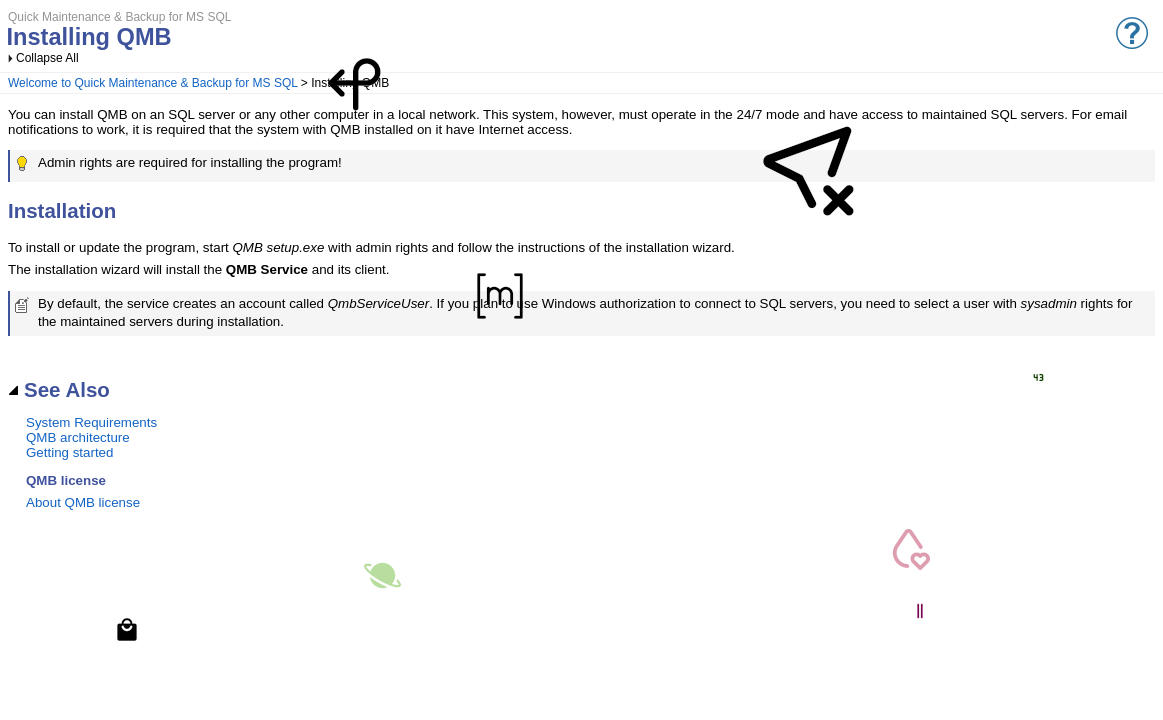 The image size is (1163, 720). Describe the element at coordinates (908, 548) in the screenshot. I see `donate blood or support blood donation` at that location.